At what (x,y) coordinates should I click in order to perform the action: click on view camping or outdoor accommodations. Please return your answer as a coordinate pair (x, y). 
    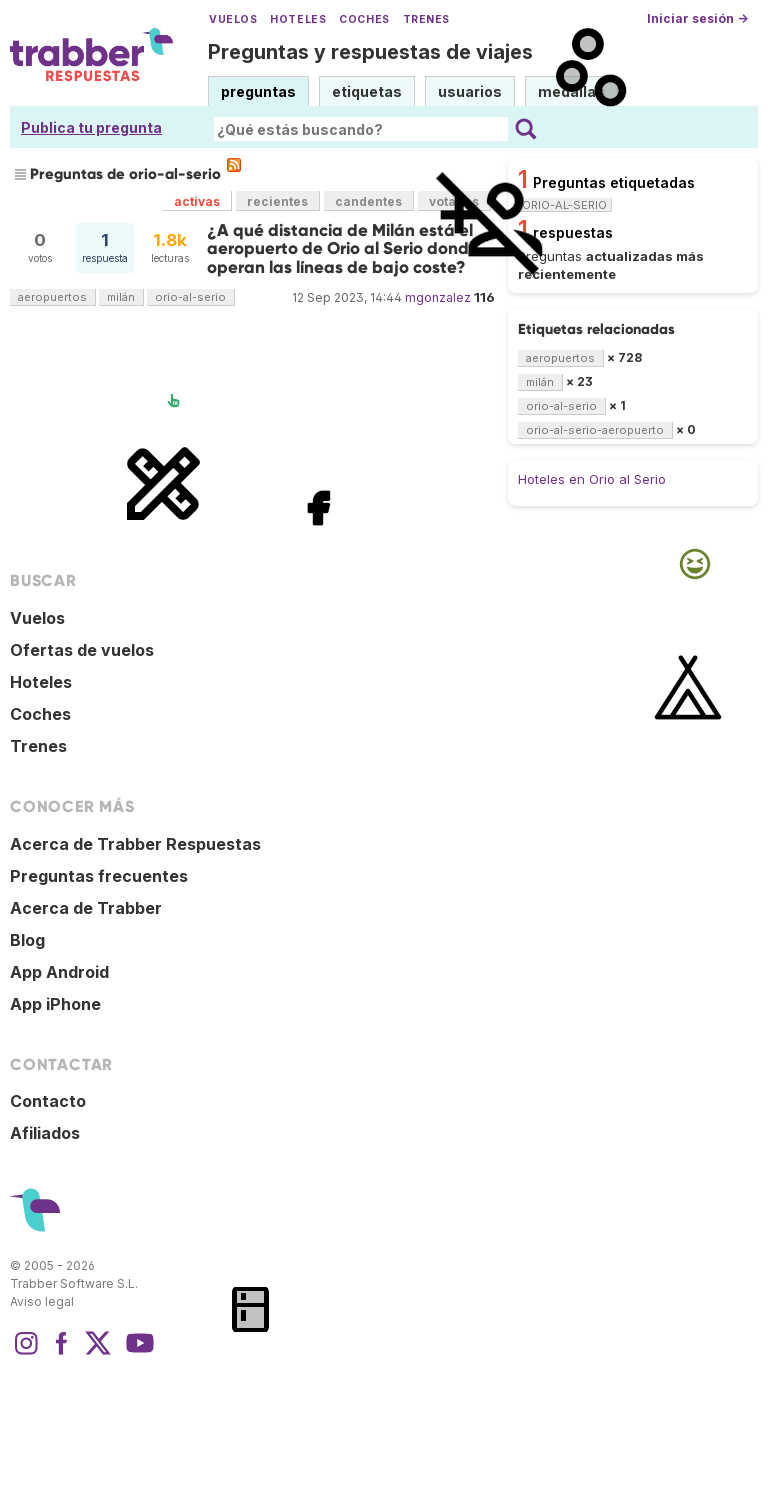
    Looking at the image, I should click on (688, 691).